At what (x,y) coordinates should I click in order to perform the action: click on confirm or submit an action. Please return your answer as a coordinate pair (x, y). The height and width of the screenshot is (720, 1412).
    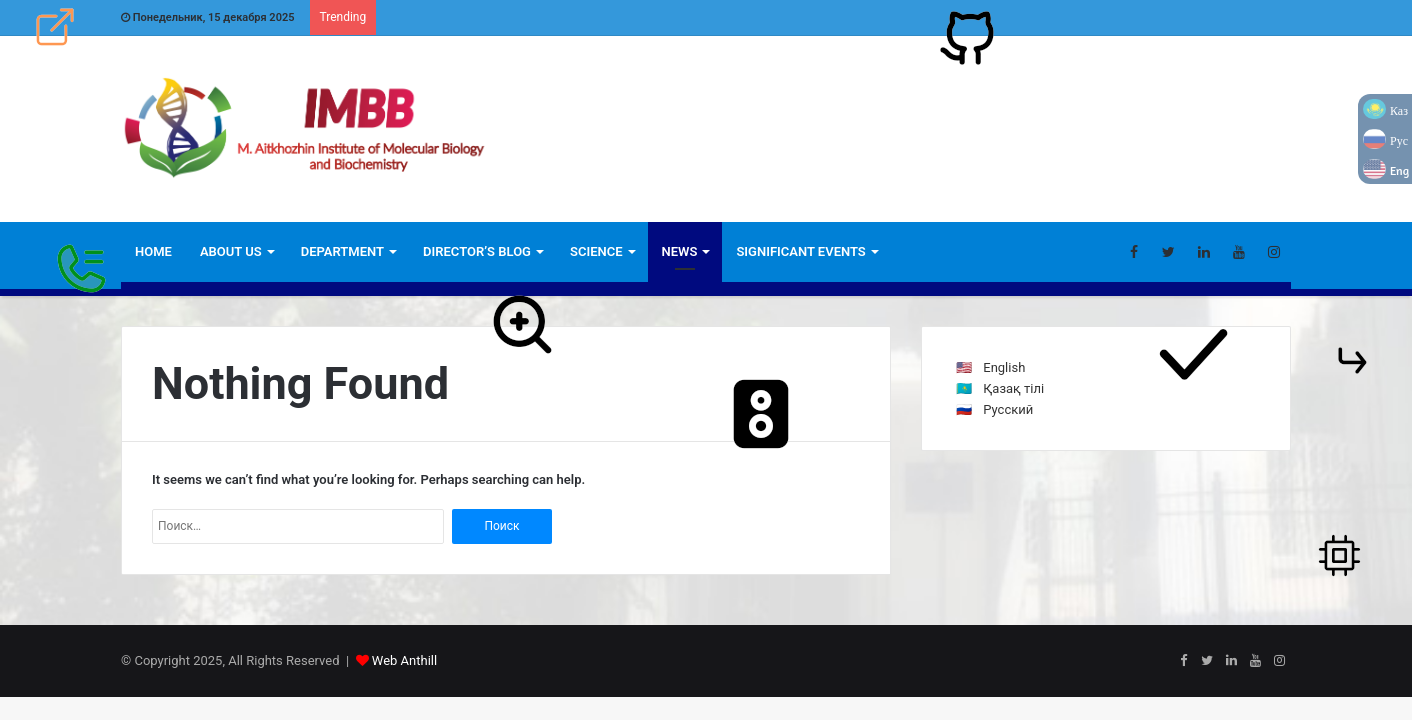
    Looking at the image, I should click on (1193, 354).